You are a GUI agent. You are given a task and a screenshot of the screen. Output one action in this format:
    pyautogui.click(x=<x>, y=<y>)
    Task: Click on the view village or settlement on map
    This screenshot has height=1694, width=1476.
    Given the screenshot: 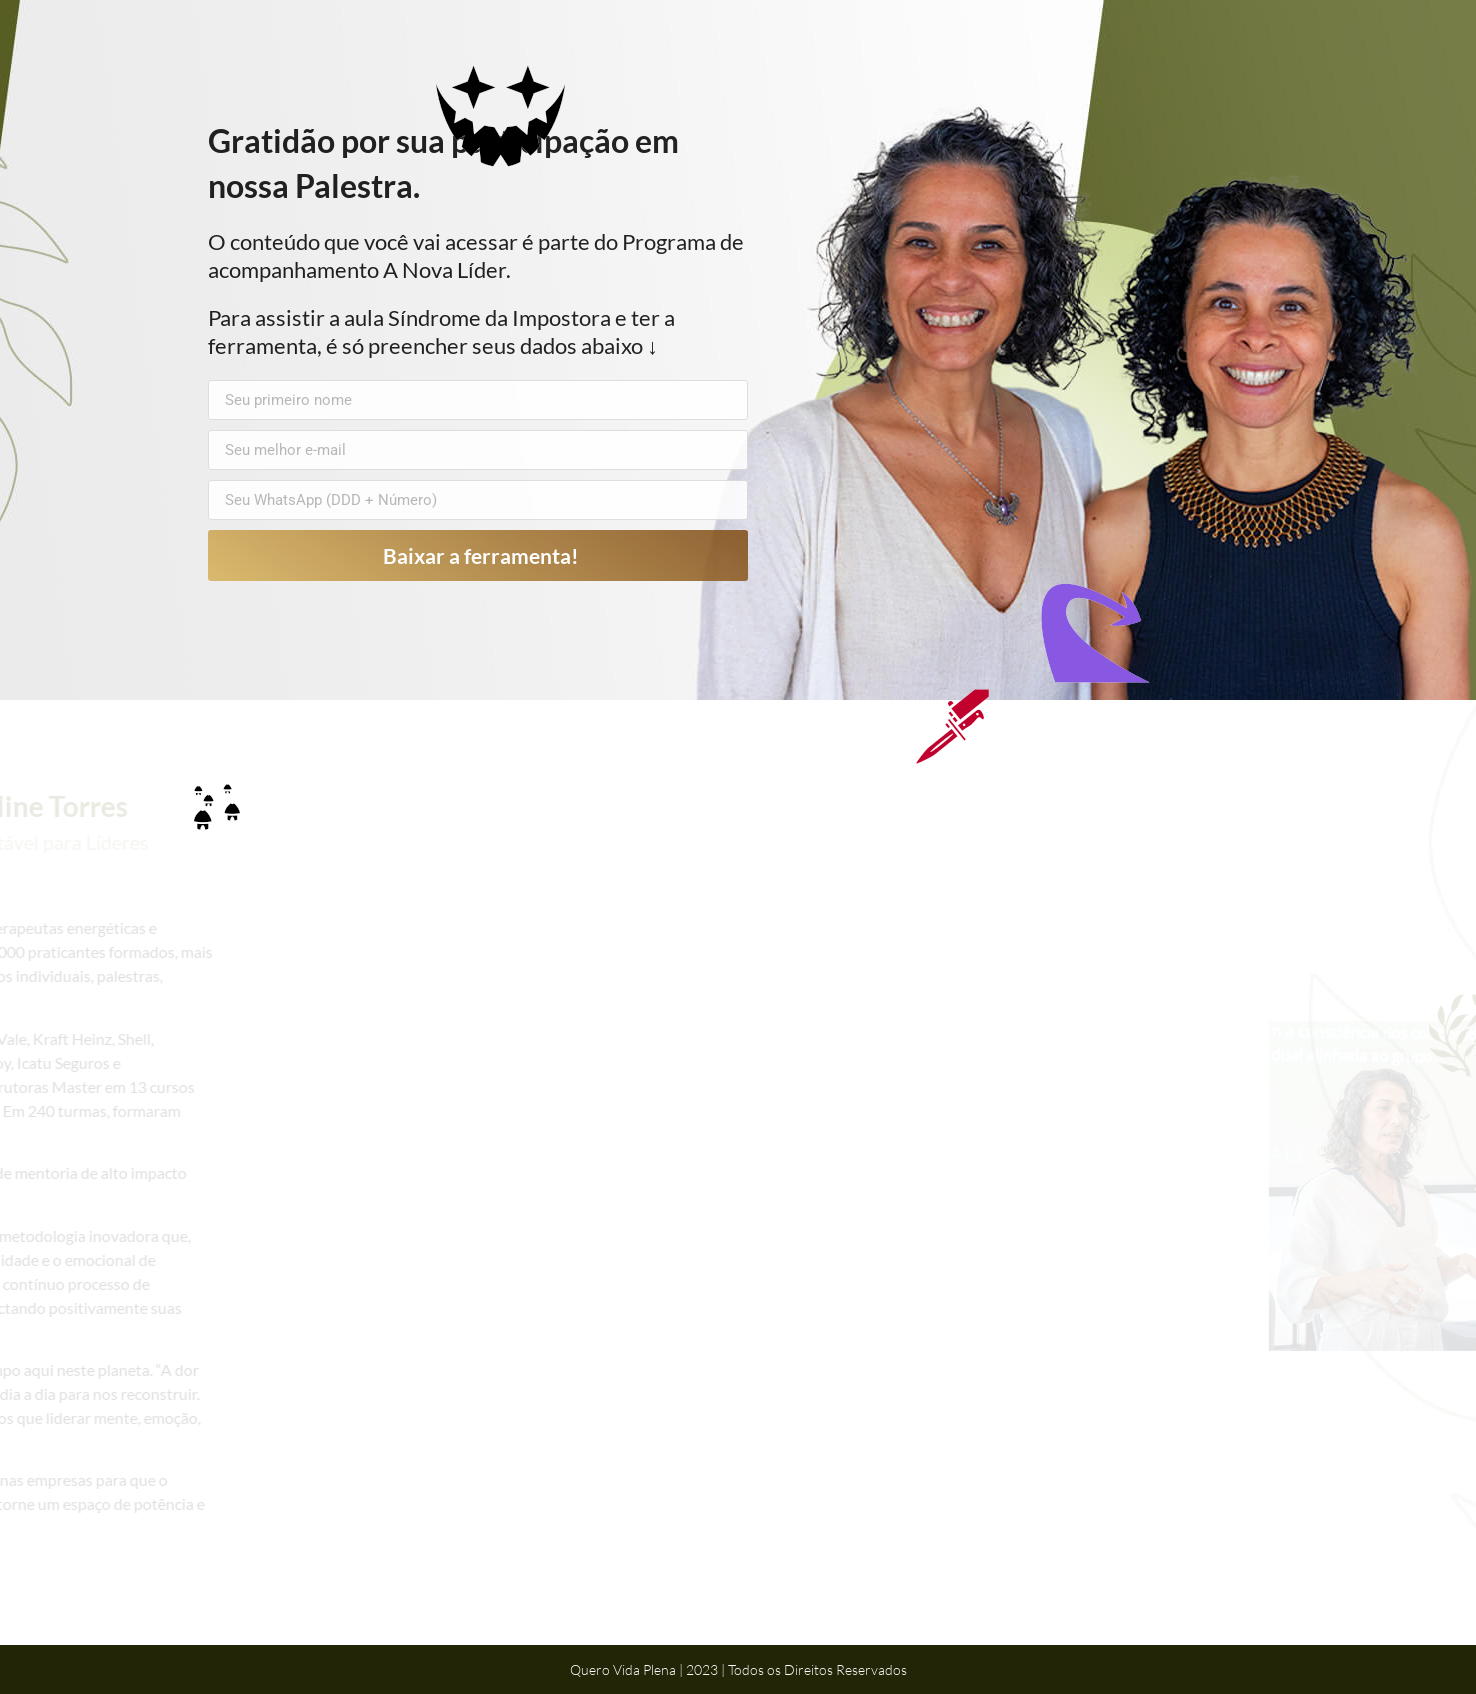 What is the action you would take?
    pyautogui.click(x=217, y=807)
    